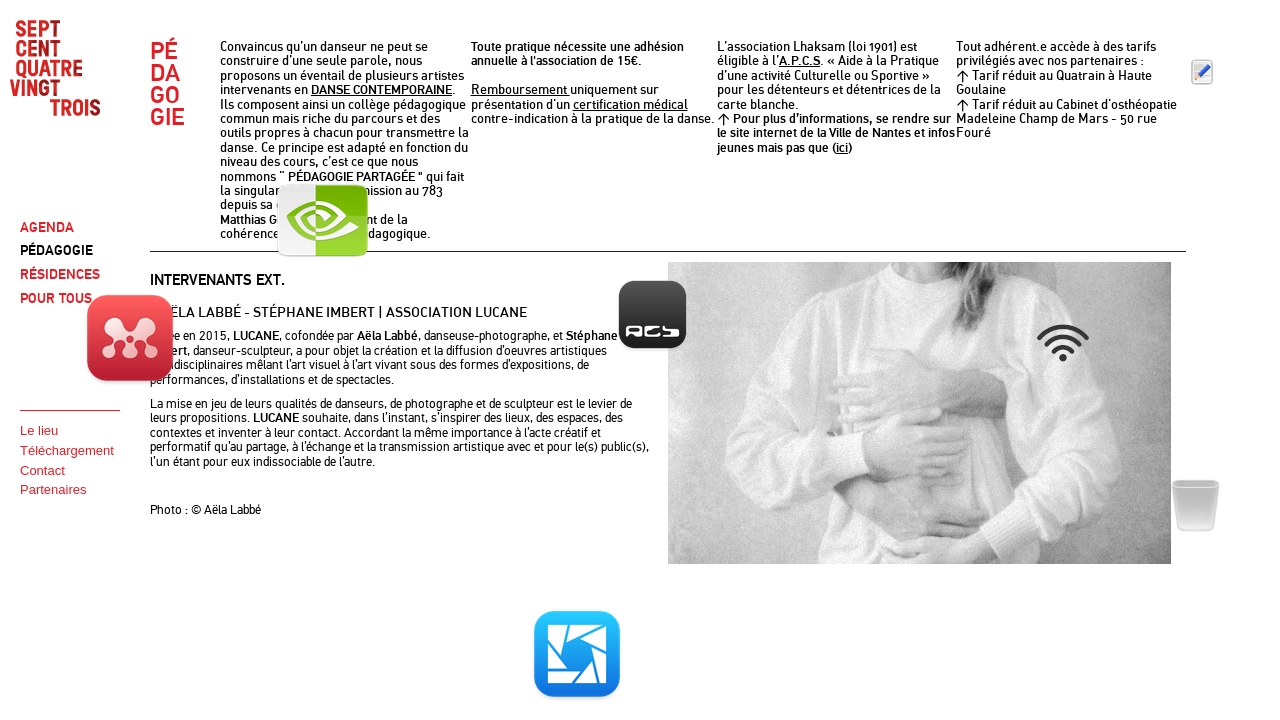 This screenshot has width=1280, height=720. Describe the element at coordinates (322, 220) in the screenshot. I see `open nvidia graphics card settings` at that location.